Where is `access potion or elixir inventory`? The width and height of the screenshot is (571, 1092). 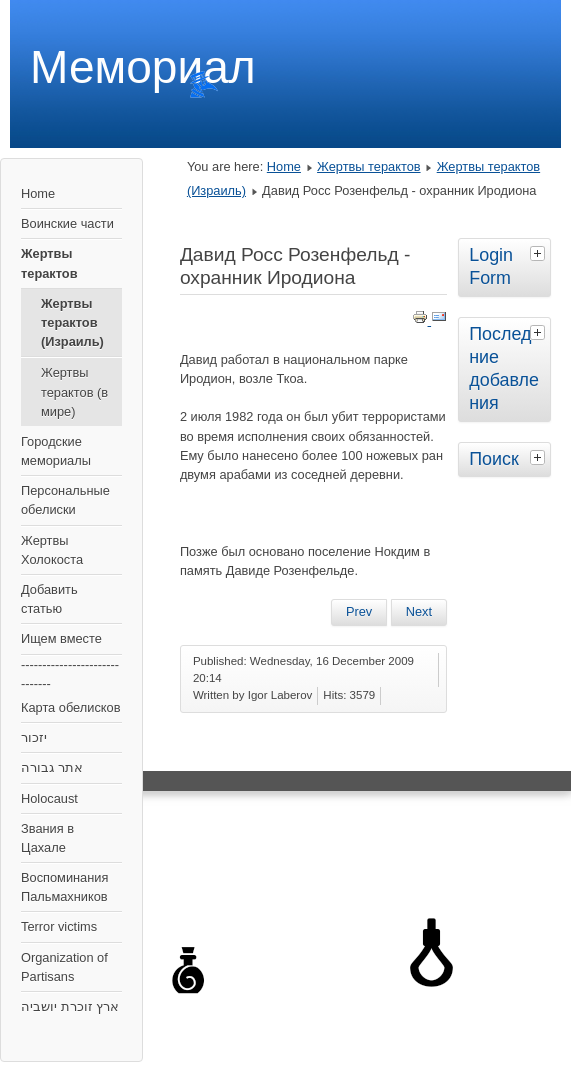 access potion or elixir inventory is located at coordinates (188, 970).